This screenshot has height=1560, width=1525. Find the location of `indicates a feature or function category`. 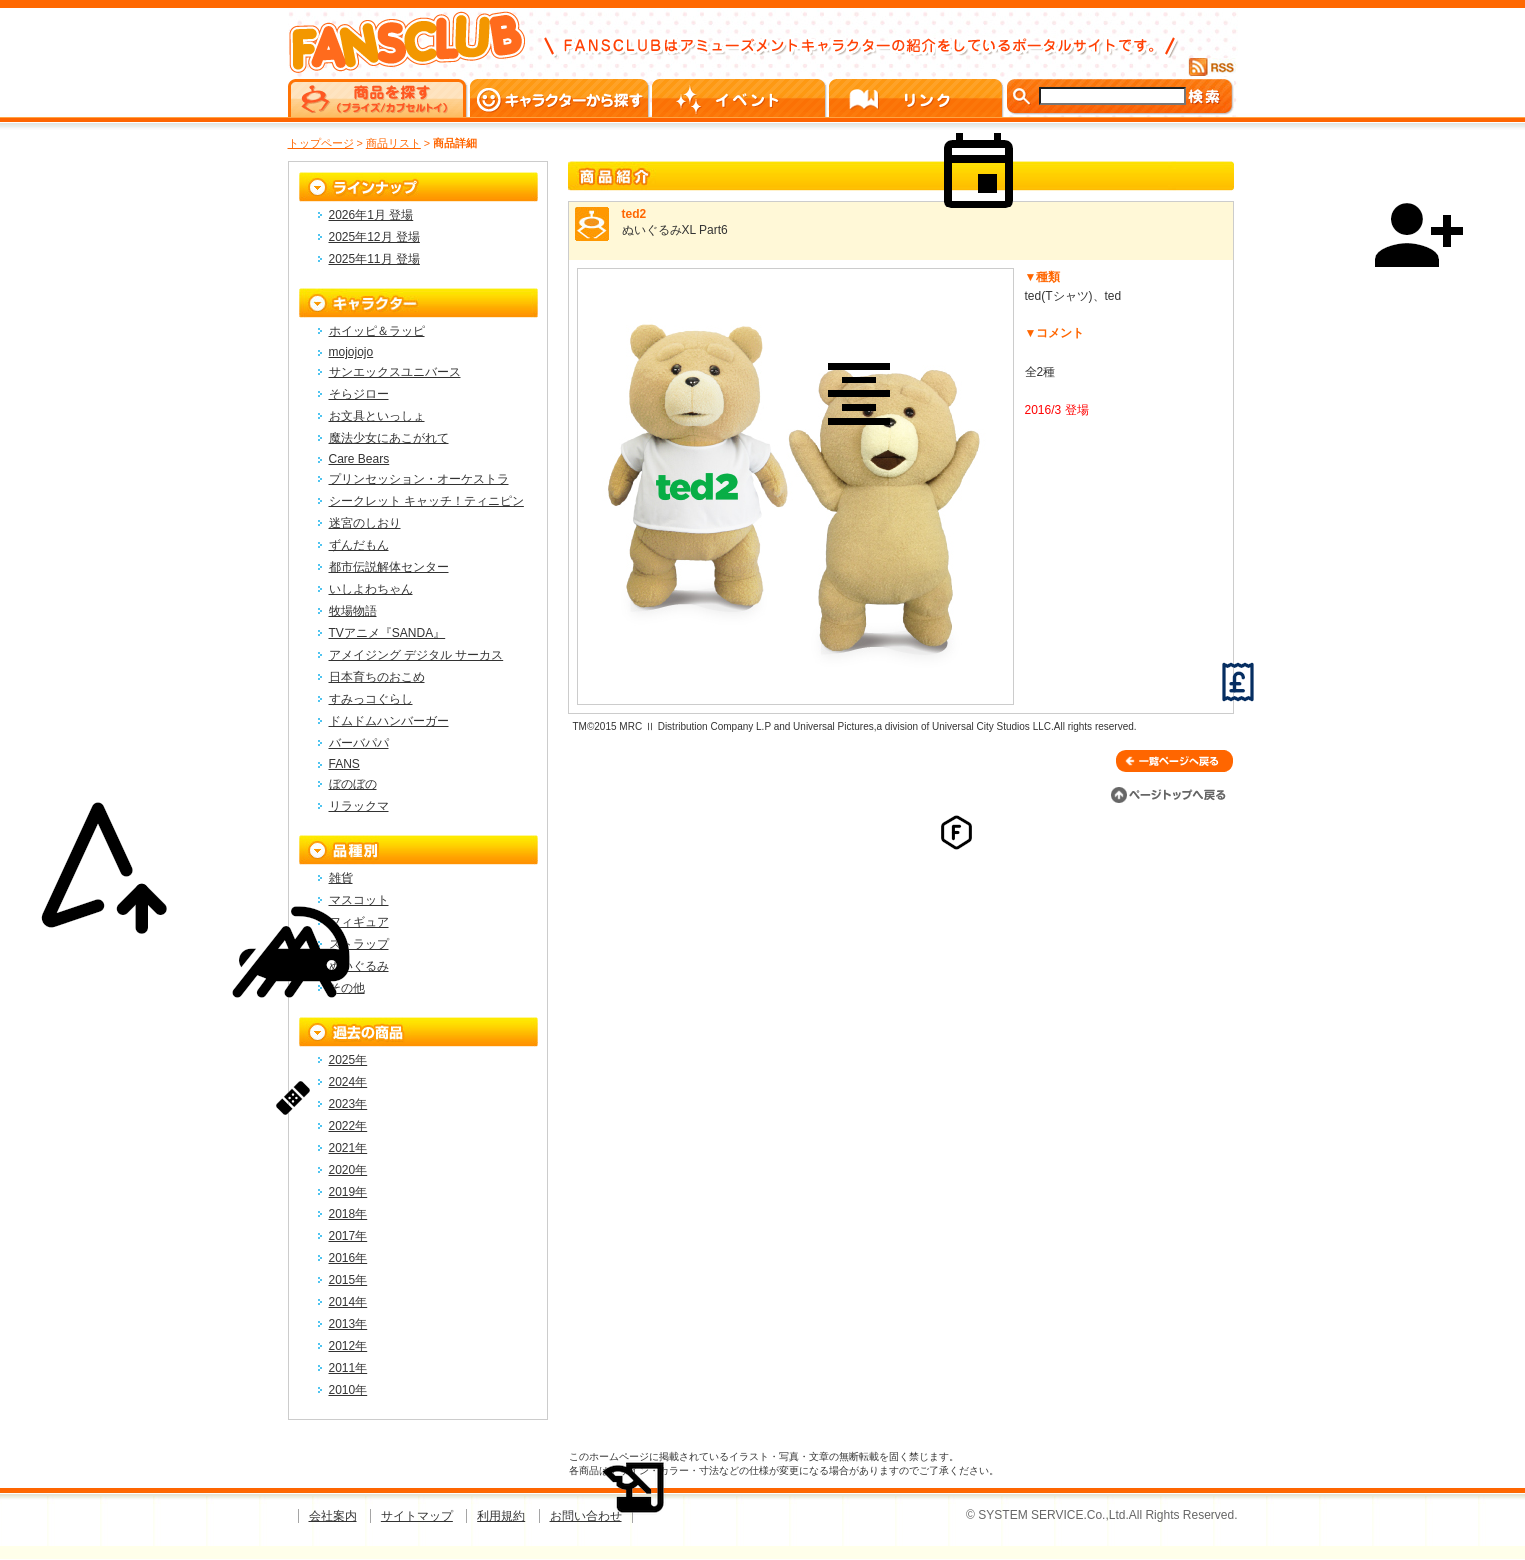

indicates a feature or function category is located at coordinates (956, 832).